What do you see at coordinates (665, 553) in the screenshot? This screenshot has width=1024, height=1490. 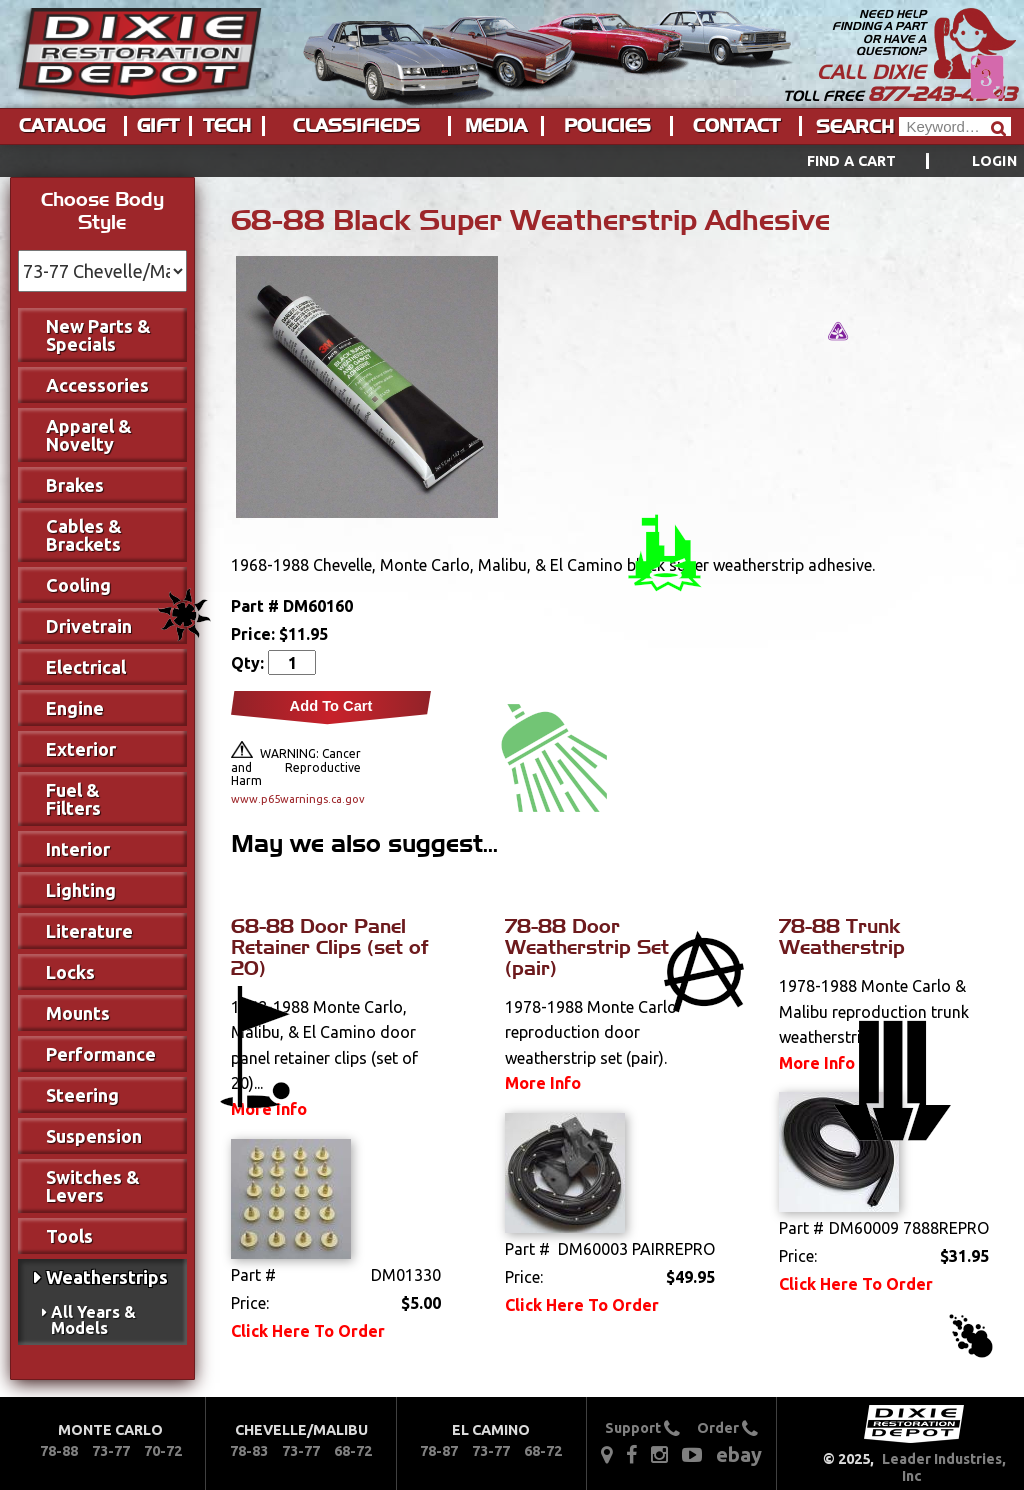 I see `capture or claim a territory` at bounding box center [665, 553].